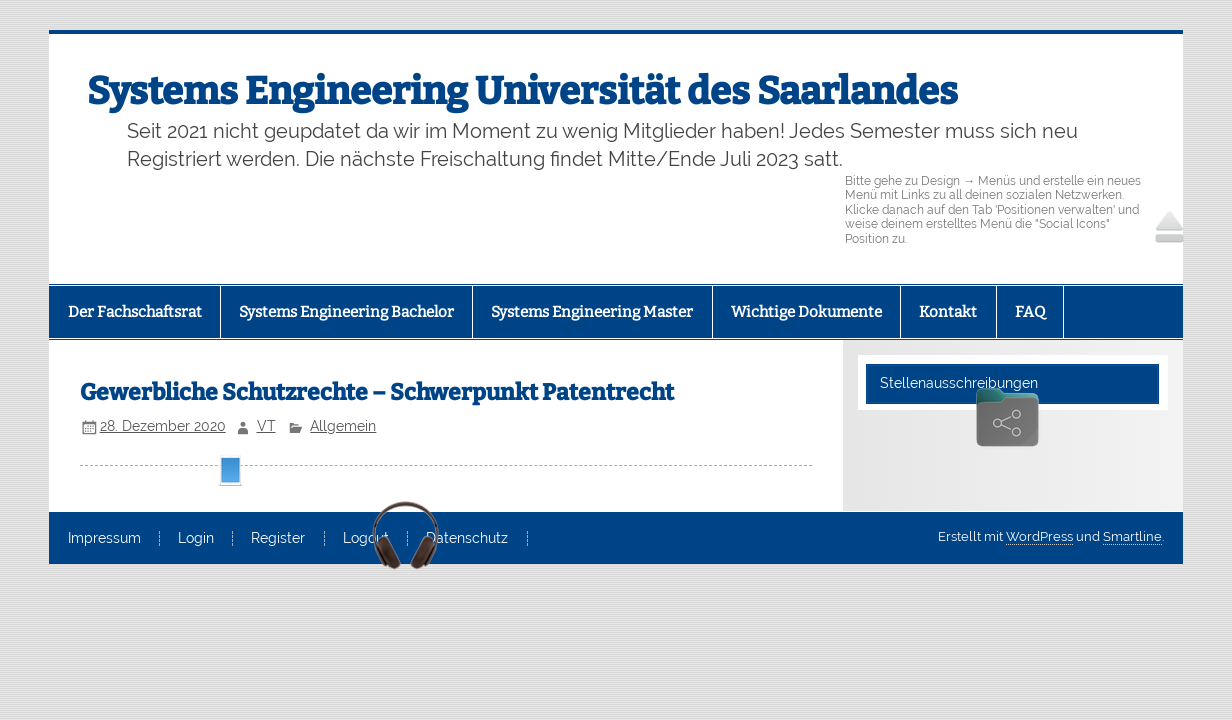  What do you see at coordinates (1169, 226) in the screenshot?
I see `eject a disc or removable media` at bounding box center [1169, 226].